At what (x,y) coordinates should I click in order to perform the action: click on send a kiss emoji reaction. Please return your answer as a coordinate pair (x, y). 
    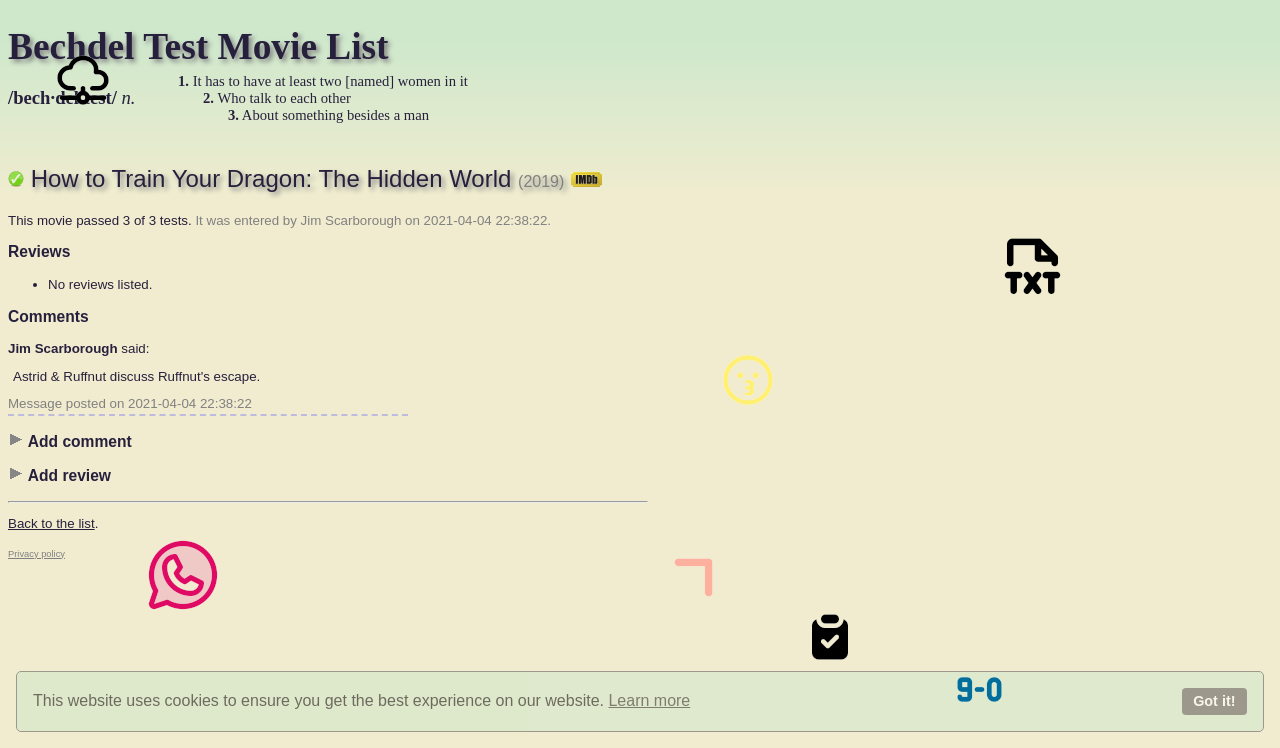
    Looking at the image, I should click on (748, 380).